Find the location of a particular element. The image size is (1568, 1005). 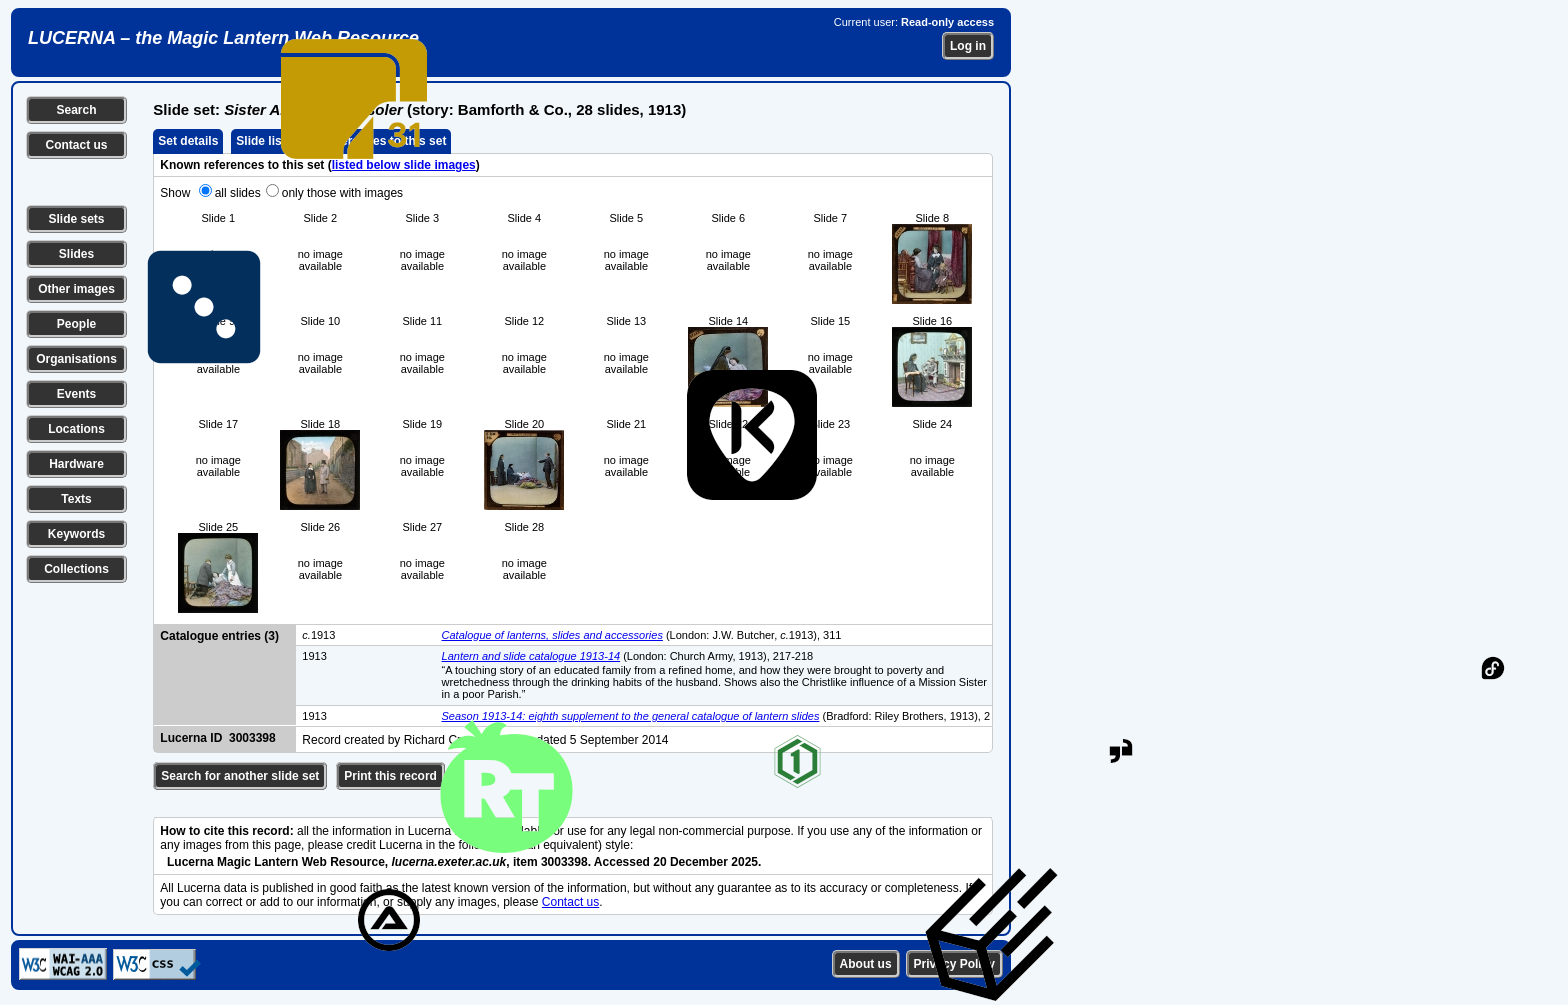

autoit scripting language logo is located at coordinates (389, 920).